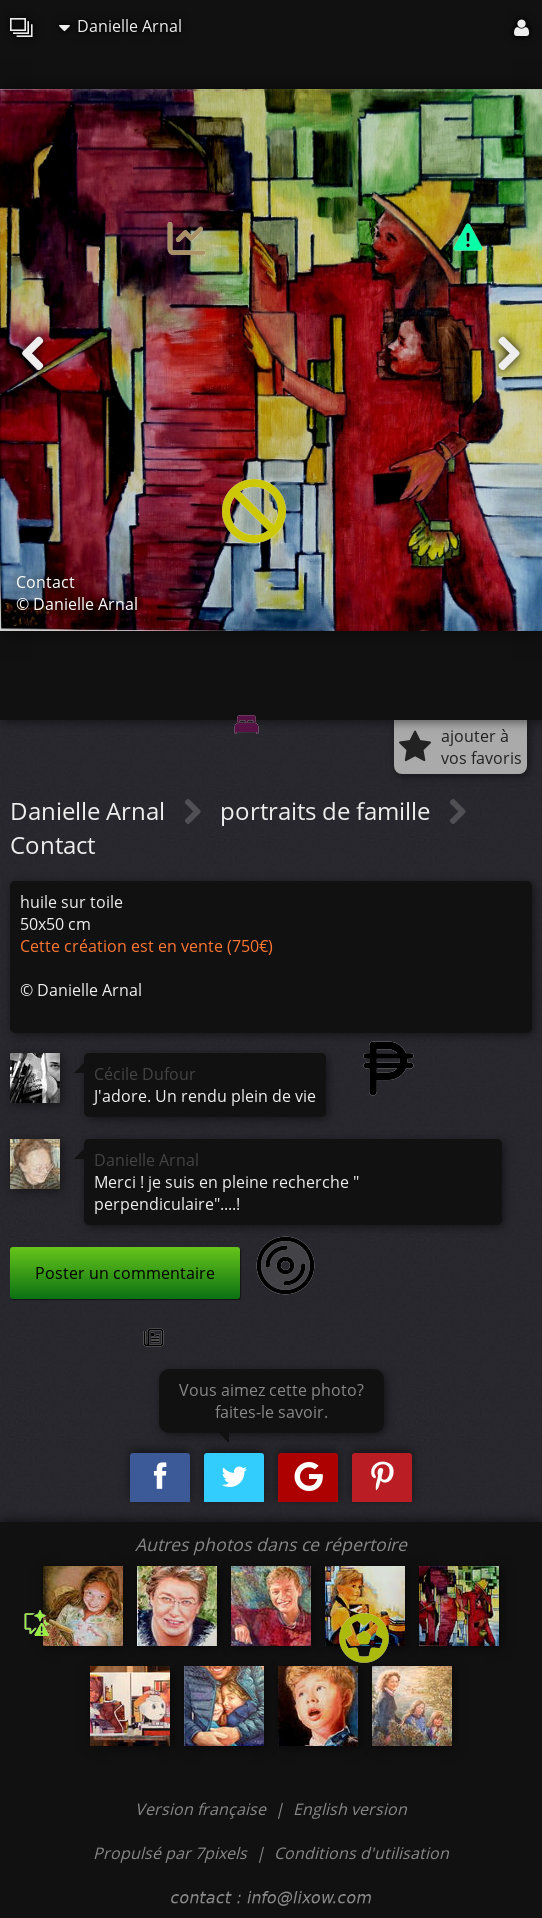 This screenshot has height=1918, width=542. I want to click on view analytics or performance data, so click(186, 238).